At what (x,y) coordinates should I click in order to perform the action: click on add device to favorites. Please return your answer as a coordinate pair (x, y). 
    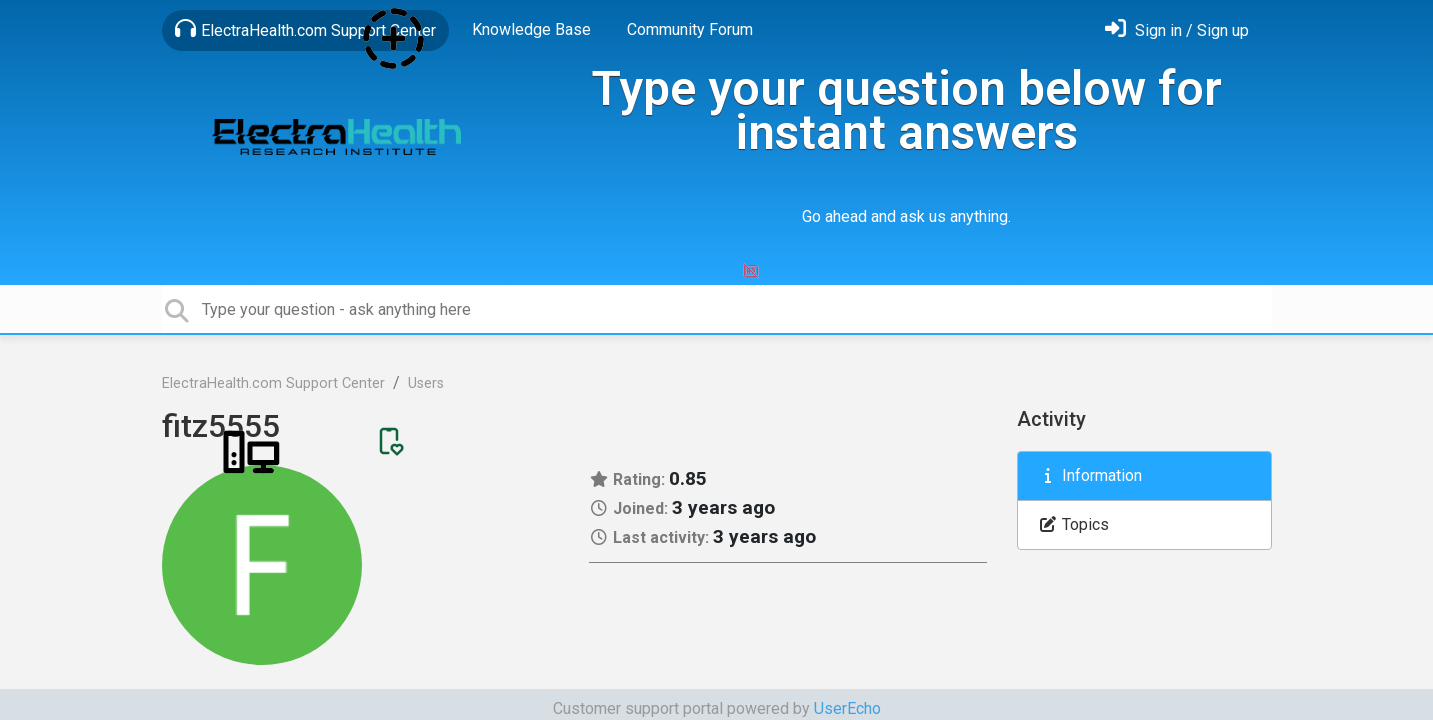
    Looking at the image, I should click on (389, 441).